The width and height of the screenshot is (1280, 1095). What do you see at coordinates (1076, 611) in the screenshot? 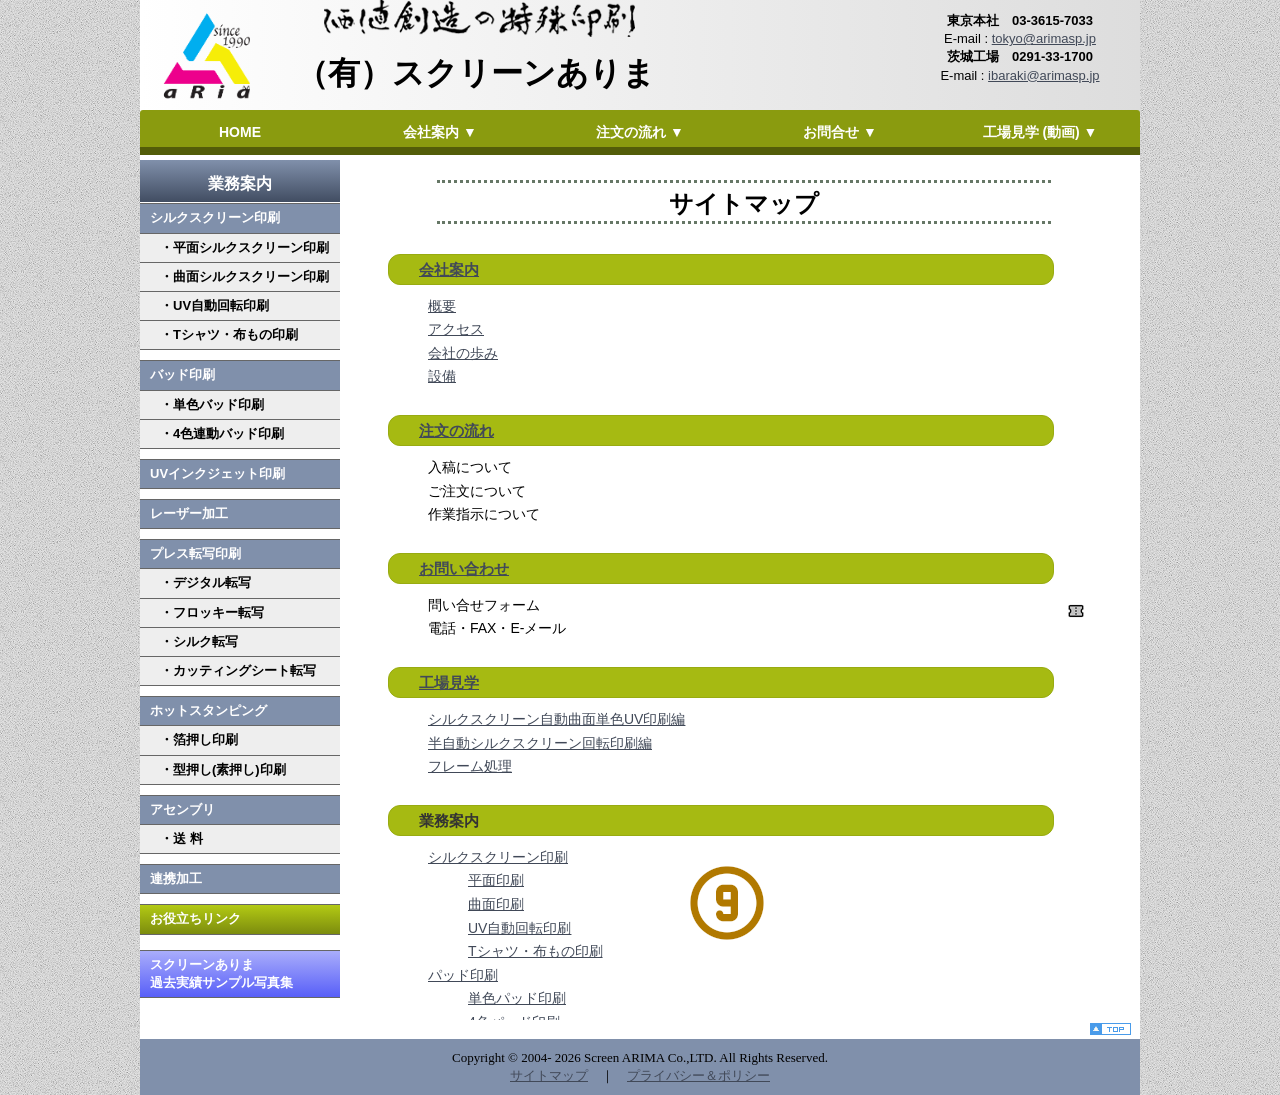
I see `view your tickets or passes` at bounding box center [1076, 611].